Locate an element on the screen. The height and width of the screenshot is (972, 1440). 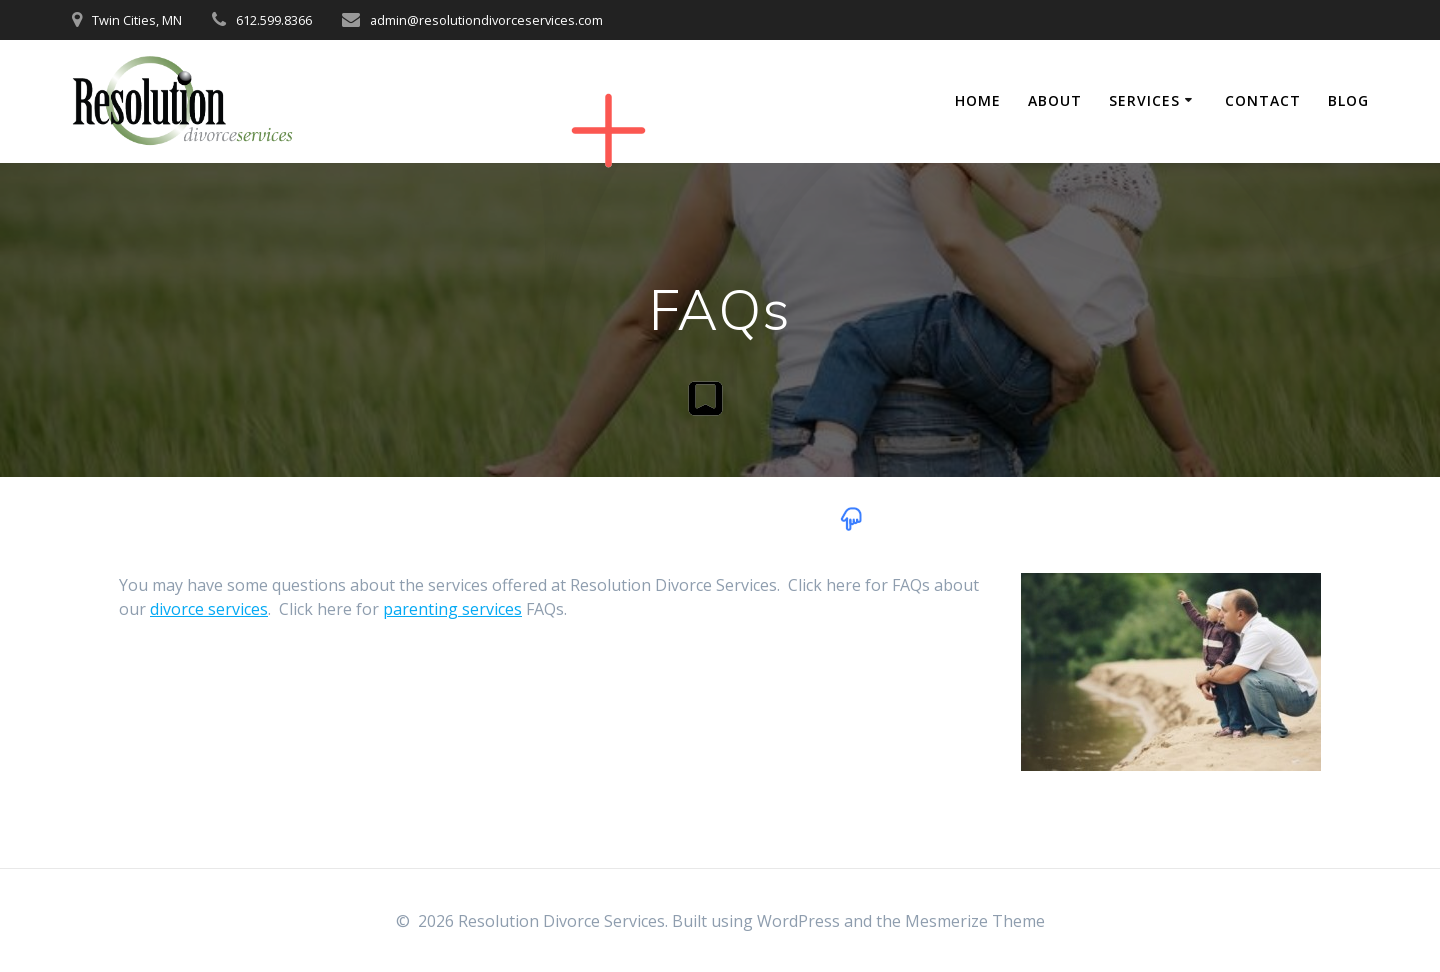
scroll down or swipe downward is located at coordinates (851, 518).